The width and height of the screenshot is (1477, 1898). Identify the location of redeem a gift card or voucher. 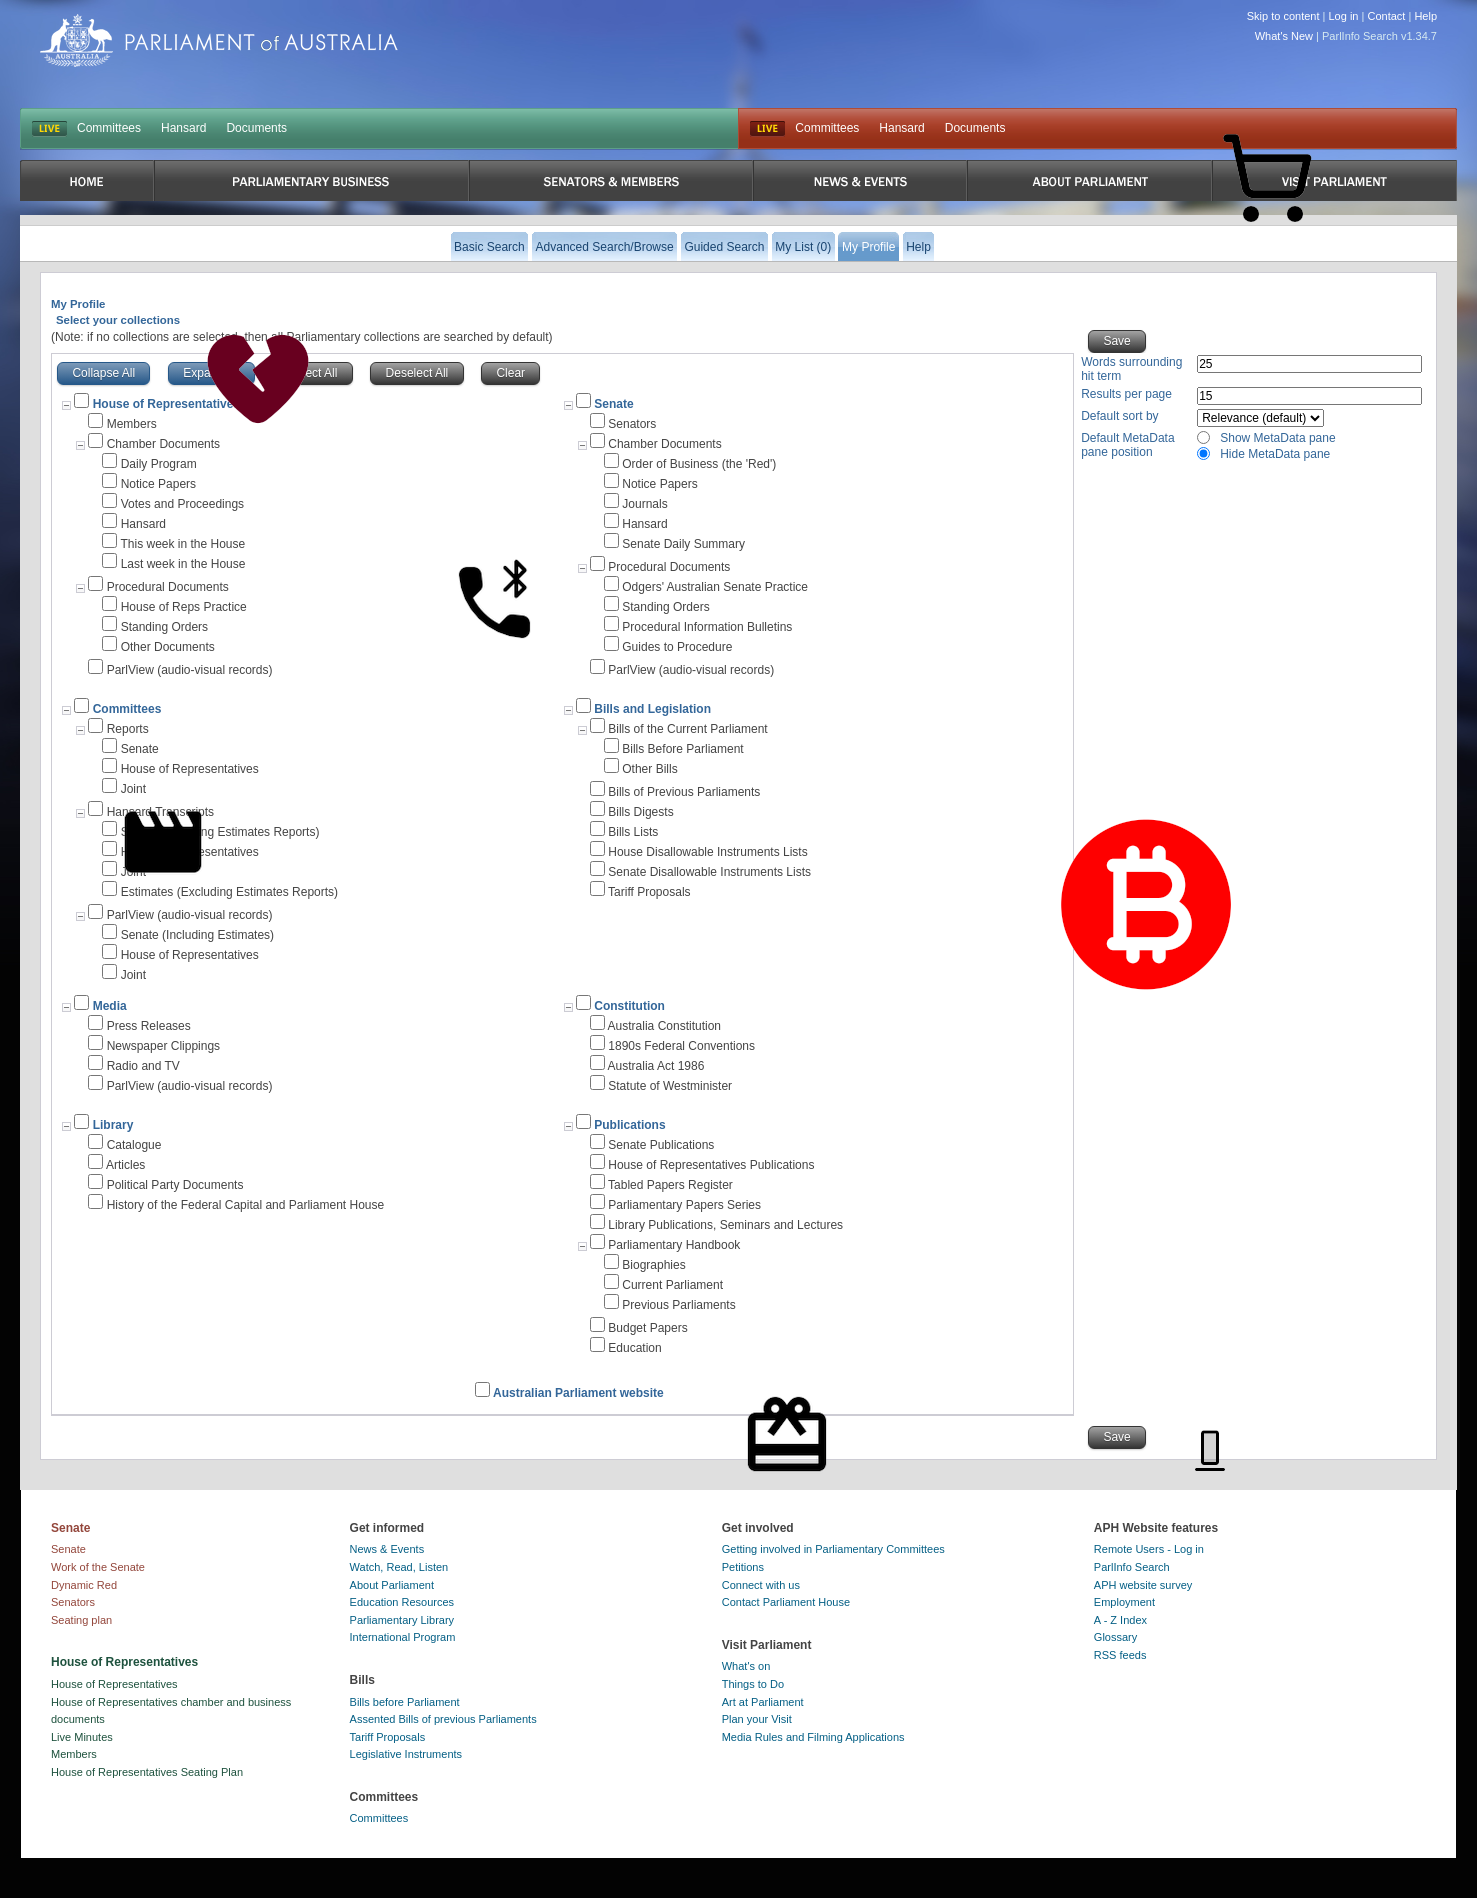
(787, 1436).